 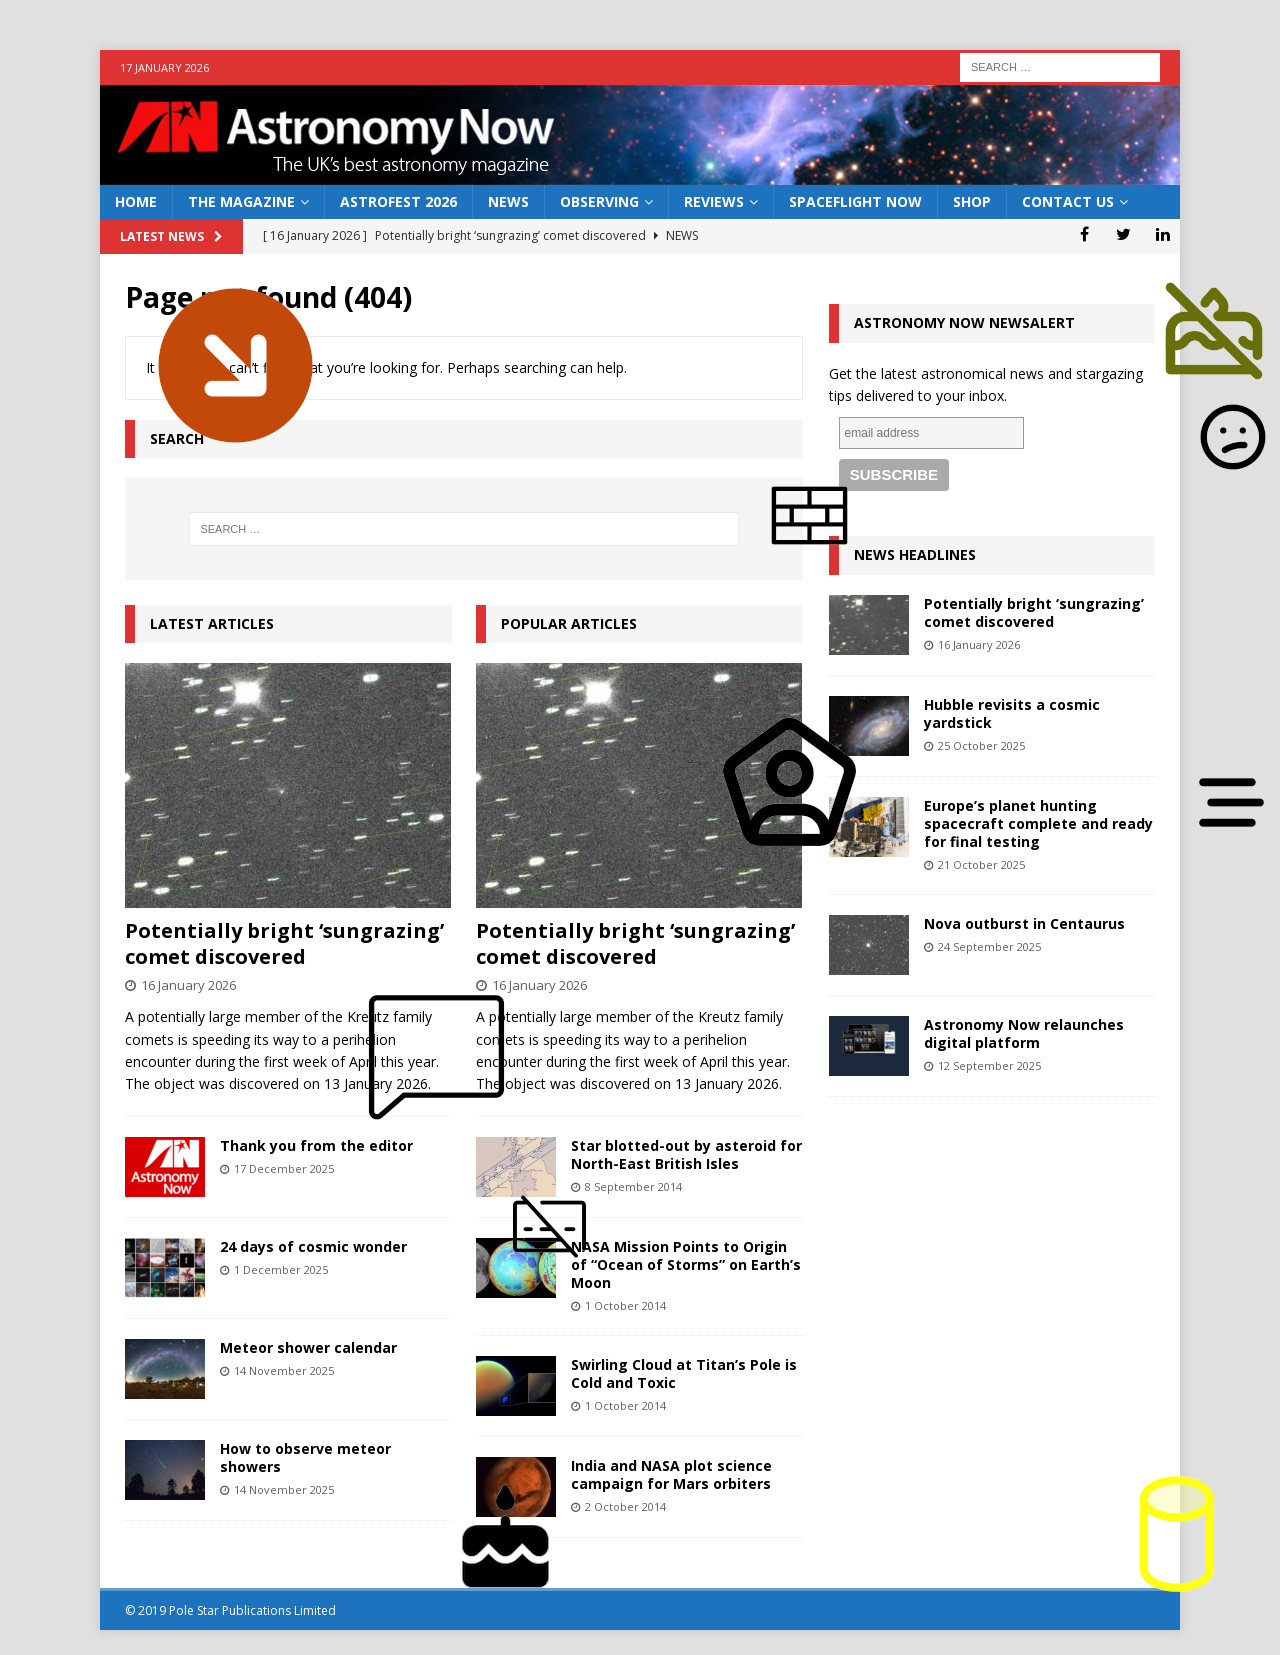 What do you see at coordinates (1231, 802) in the screenshot?
I see `open navigation menu` at bounding box center [1231, 802].